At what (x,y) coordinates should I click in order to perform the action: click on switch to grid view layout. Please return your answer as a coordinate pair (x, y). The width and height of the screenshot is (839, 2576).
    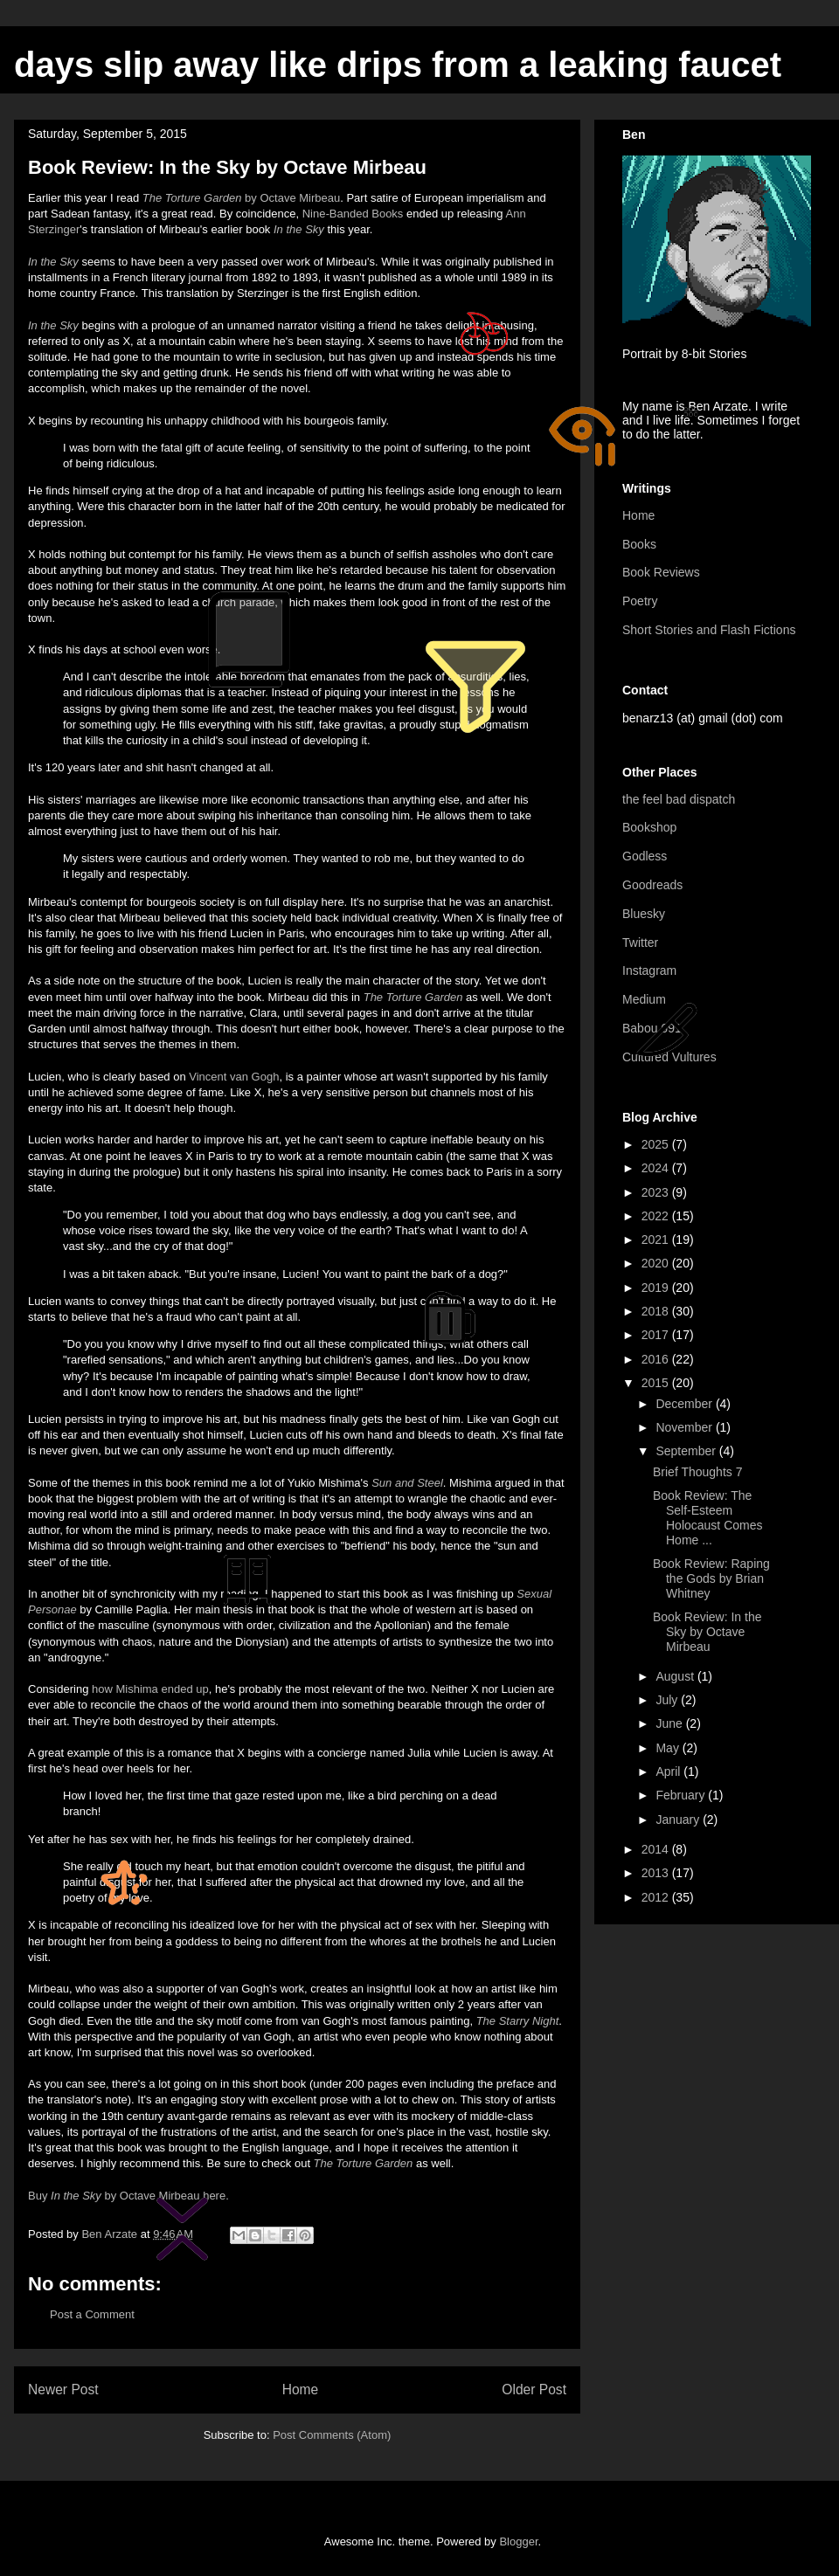
    Looking at the image, I should click on (690, 411).